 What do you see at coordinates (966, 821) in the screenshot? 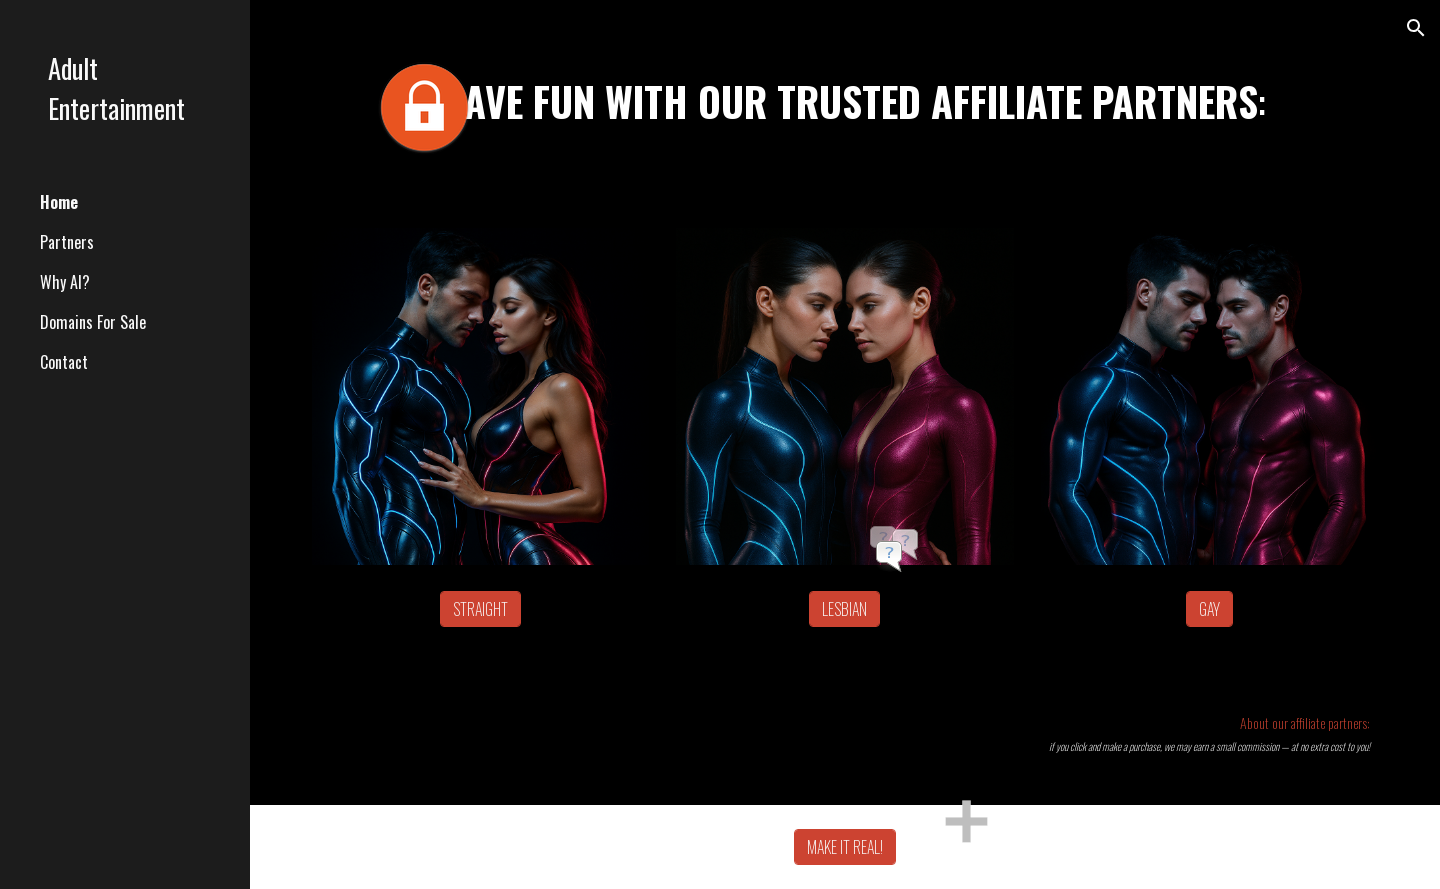
I see `add a new item to a list` at bounding box center [966, 821].